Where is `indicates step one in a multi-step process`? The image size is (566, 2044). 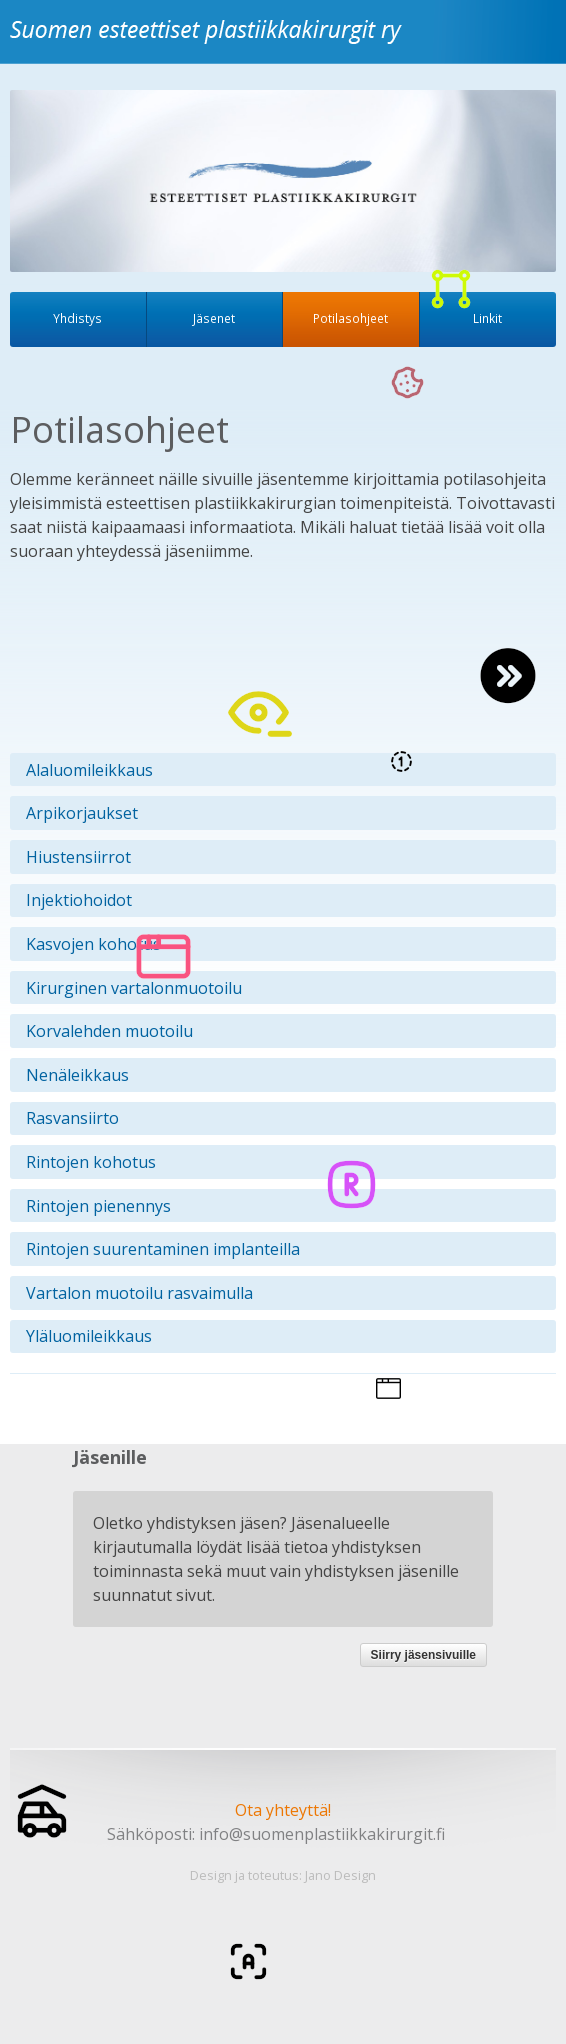 indicates step one in a multi-step process is located at coordinates (401, 761).